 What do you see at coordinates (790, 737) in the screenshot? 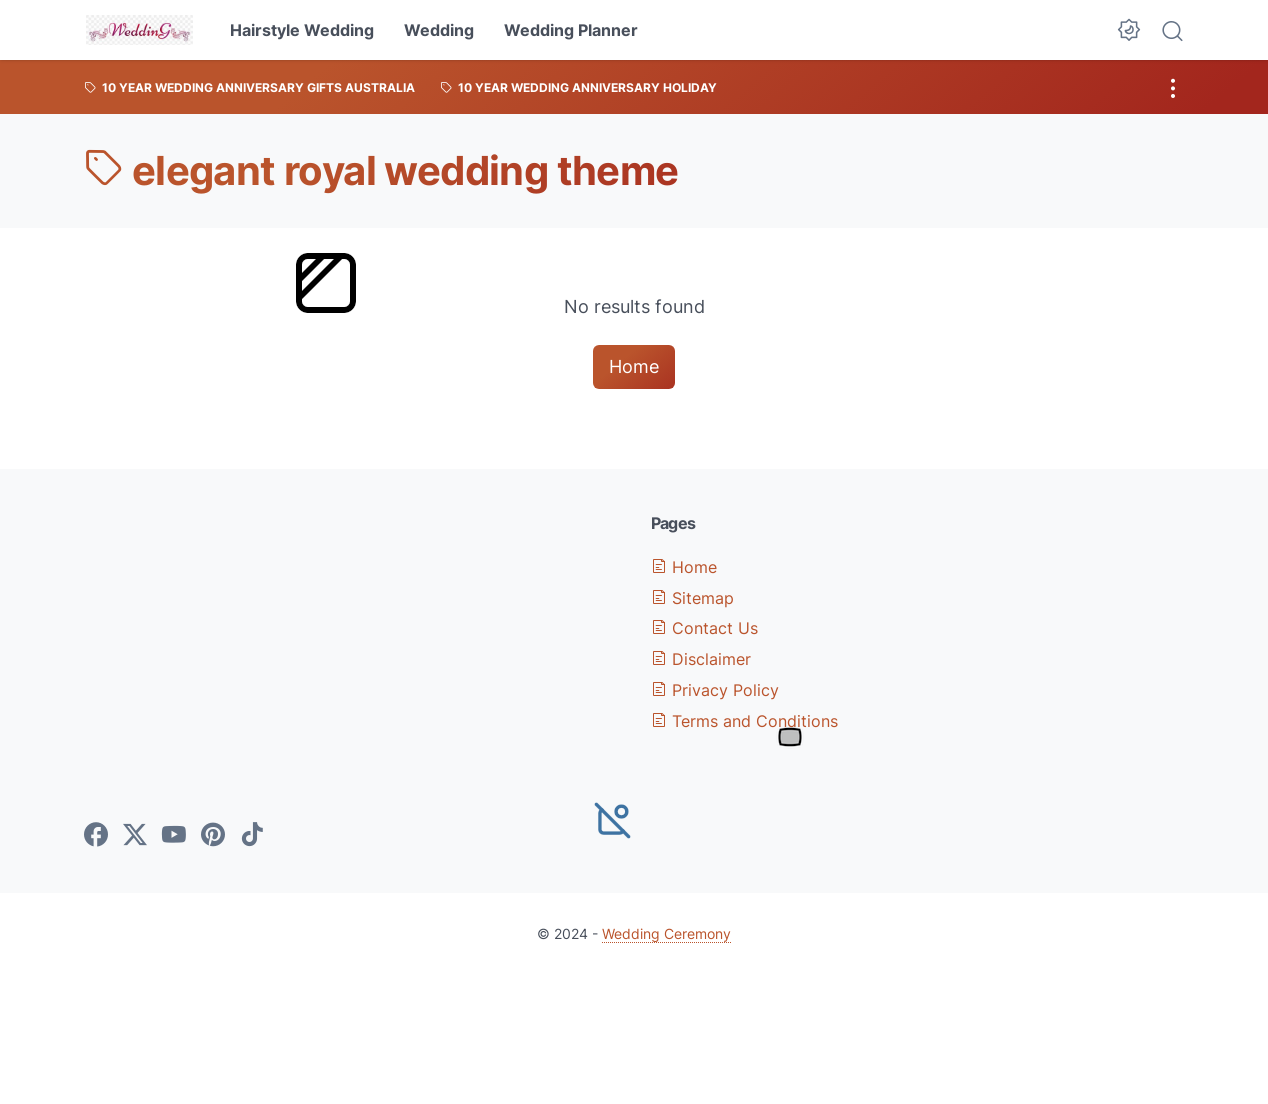
I see `switch to wide-angle or panorama camera mode` at bounding box center [790, 737].